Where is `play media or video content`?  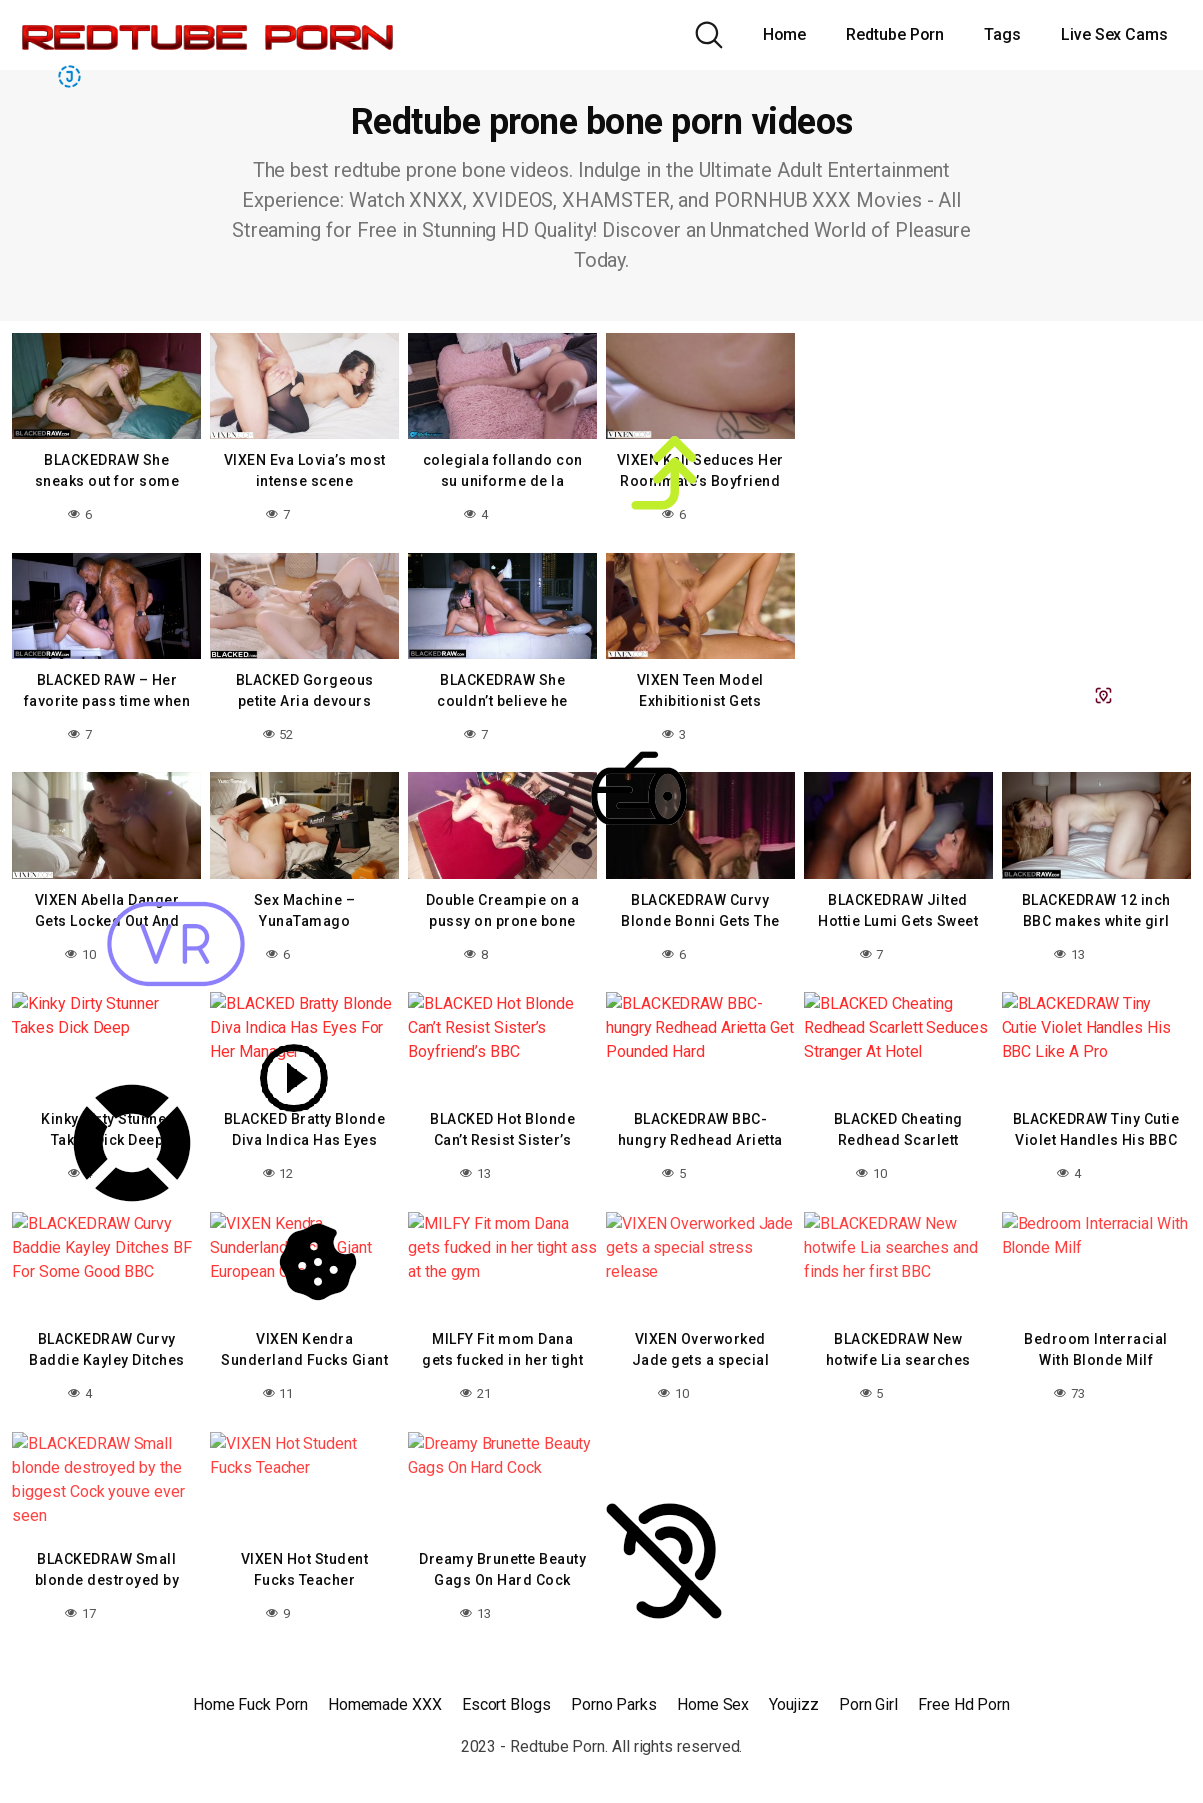
play media or video content is located at coordinates (294, 1078).